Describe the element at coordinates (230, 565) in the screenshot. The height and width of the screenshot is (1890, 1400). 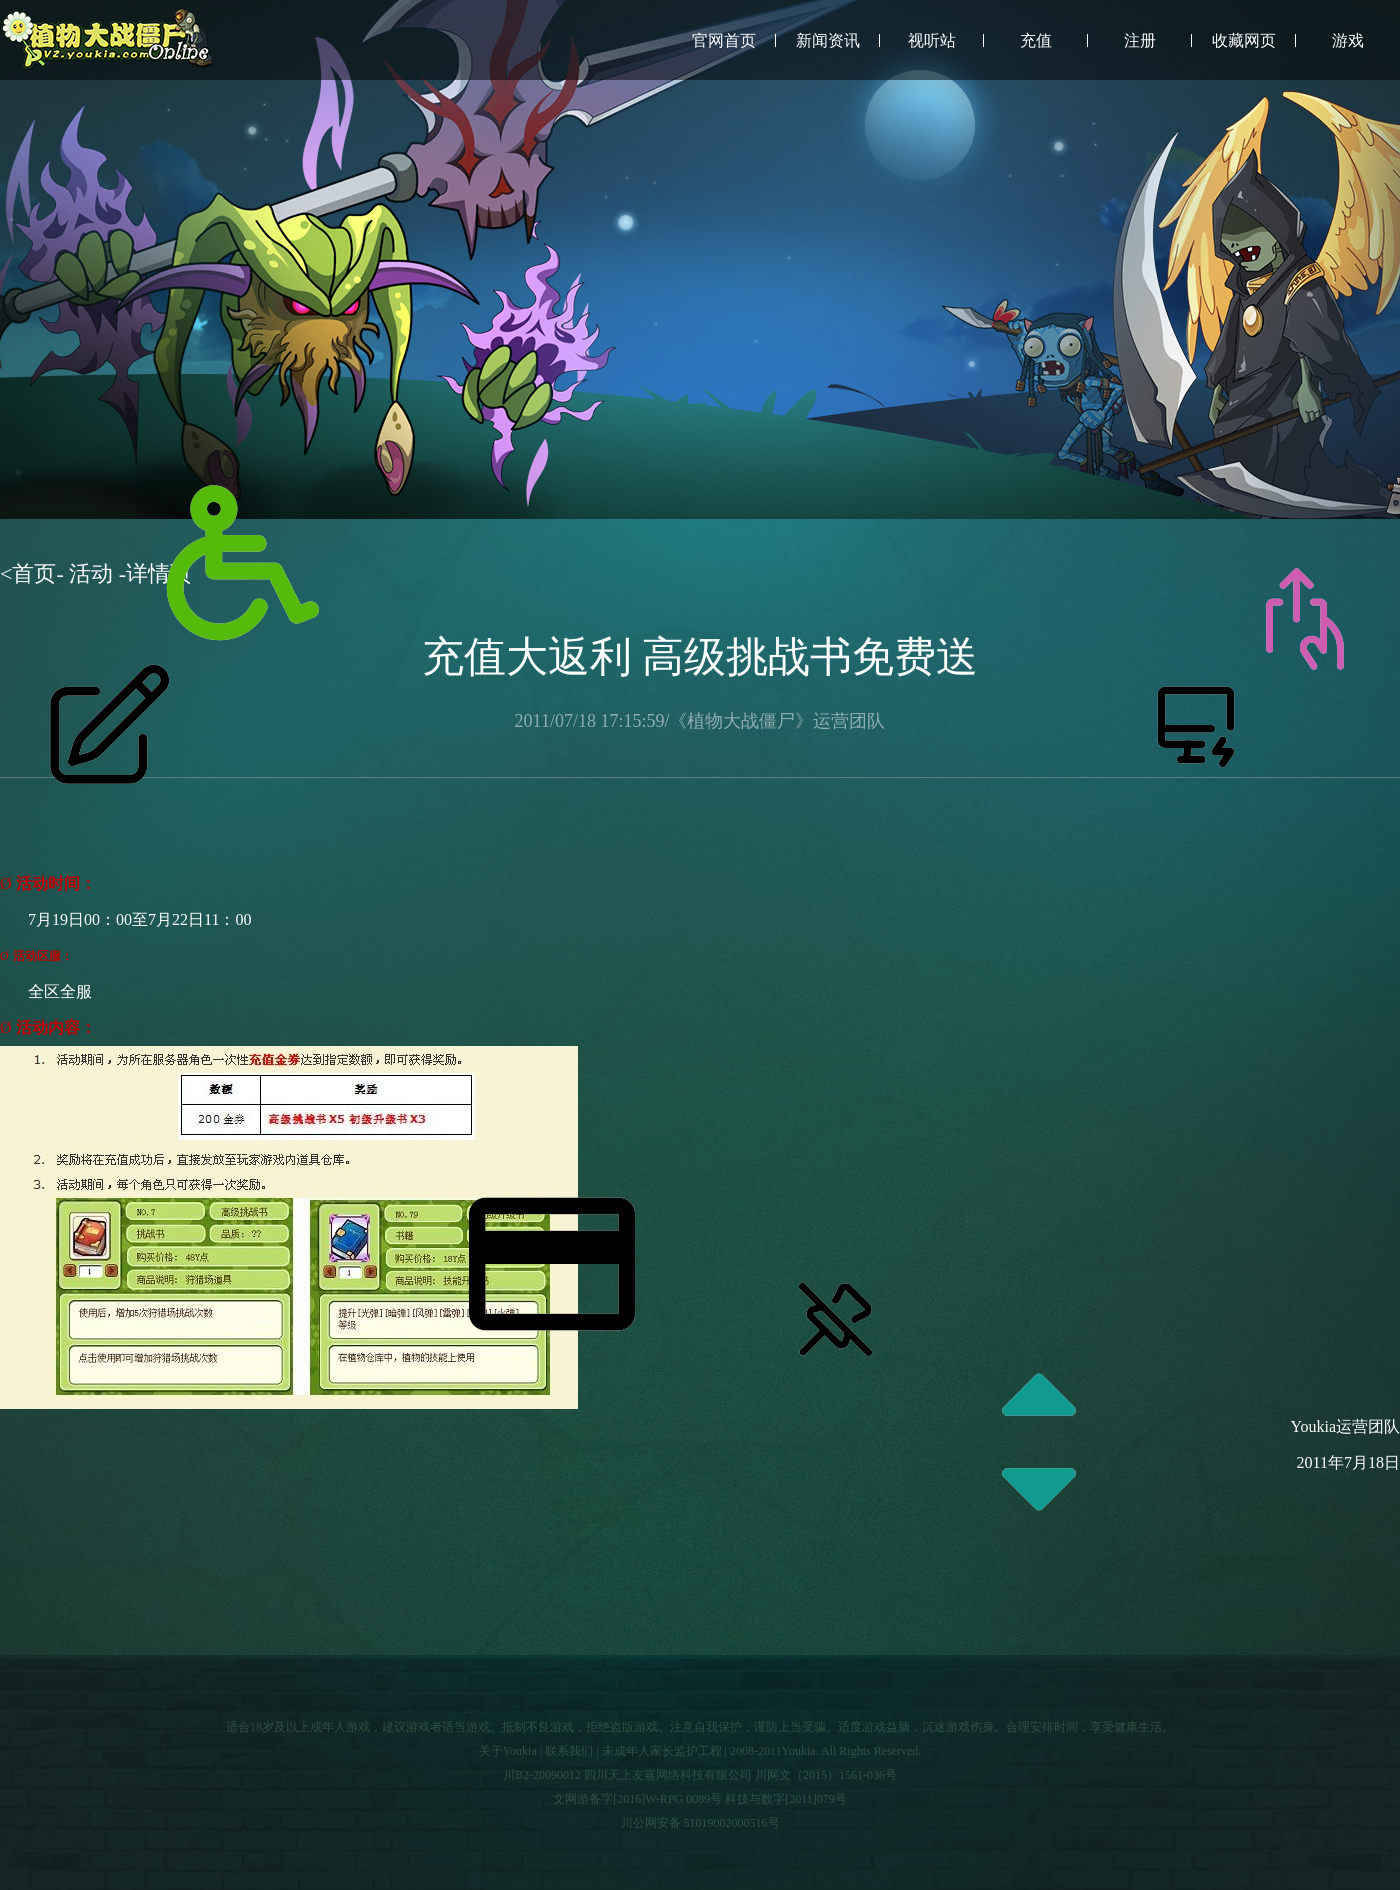
I see `indicates wheelchair accessible facilities` at that location.